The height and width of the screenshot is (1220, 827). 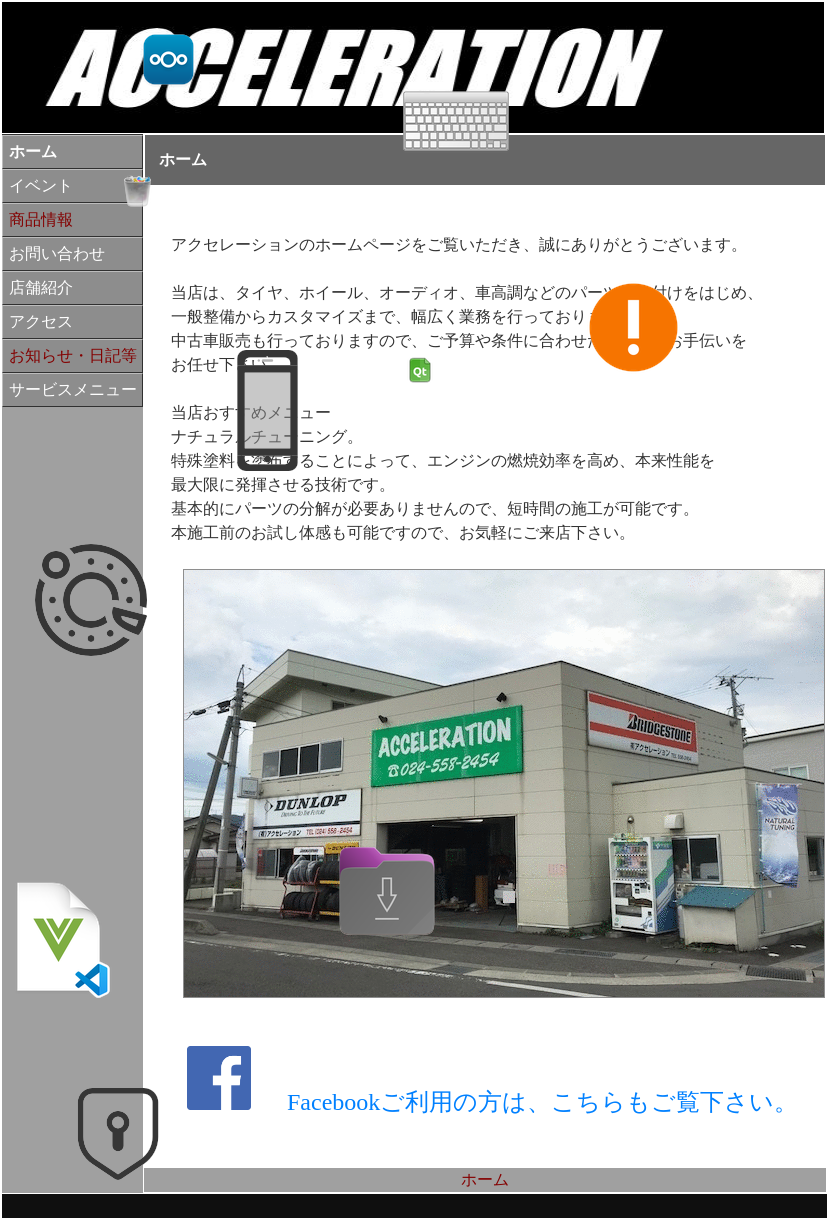 I want to click on open revolt chat application, so click(x=91, y=600).